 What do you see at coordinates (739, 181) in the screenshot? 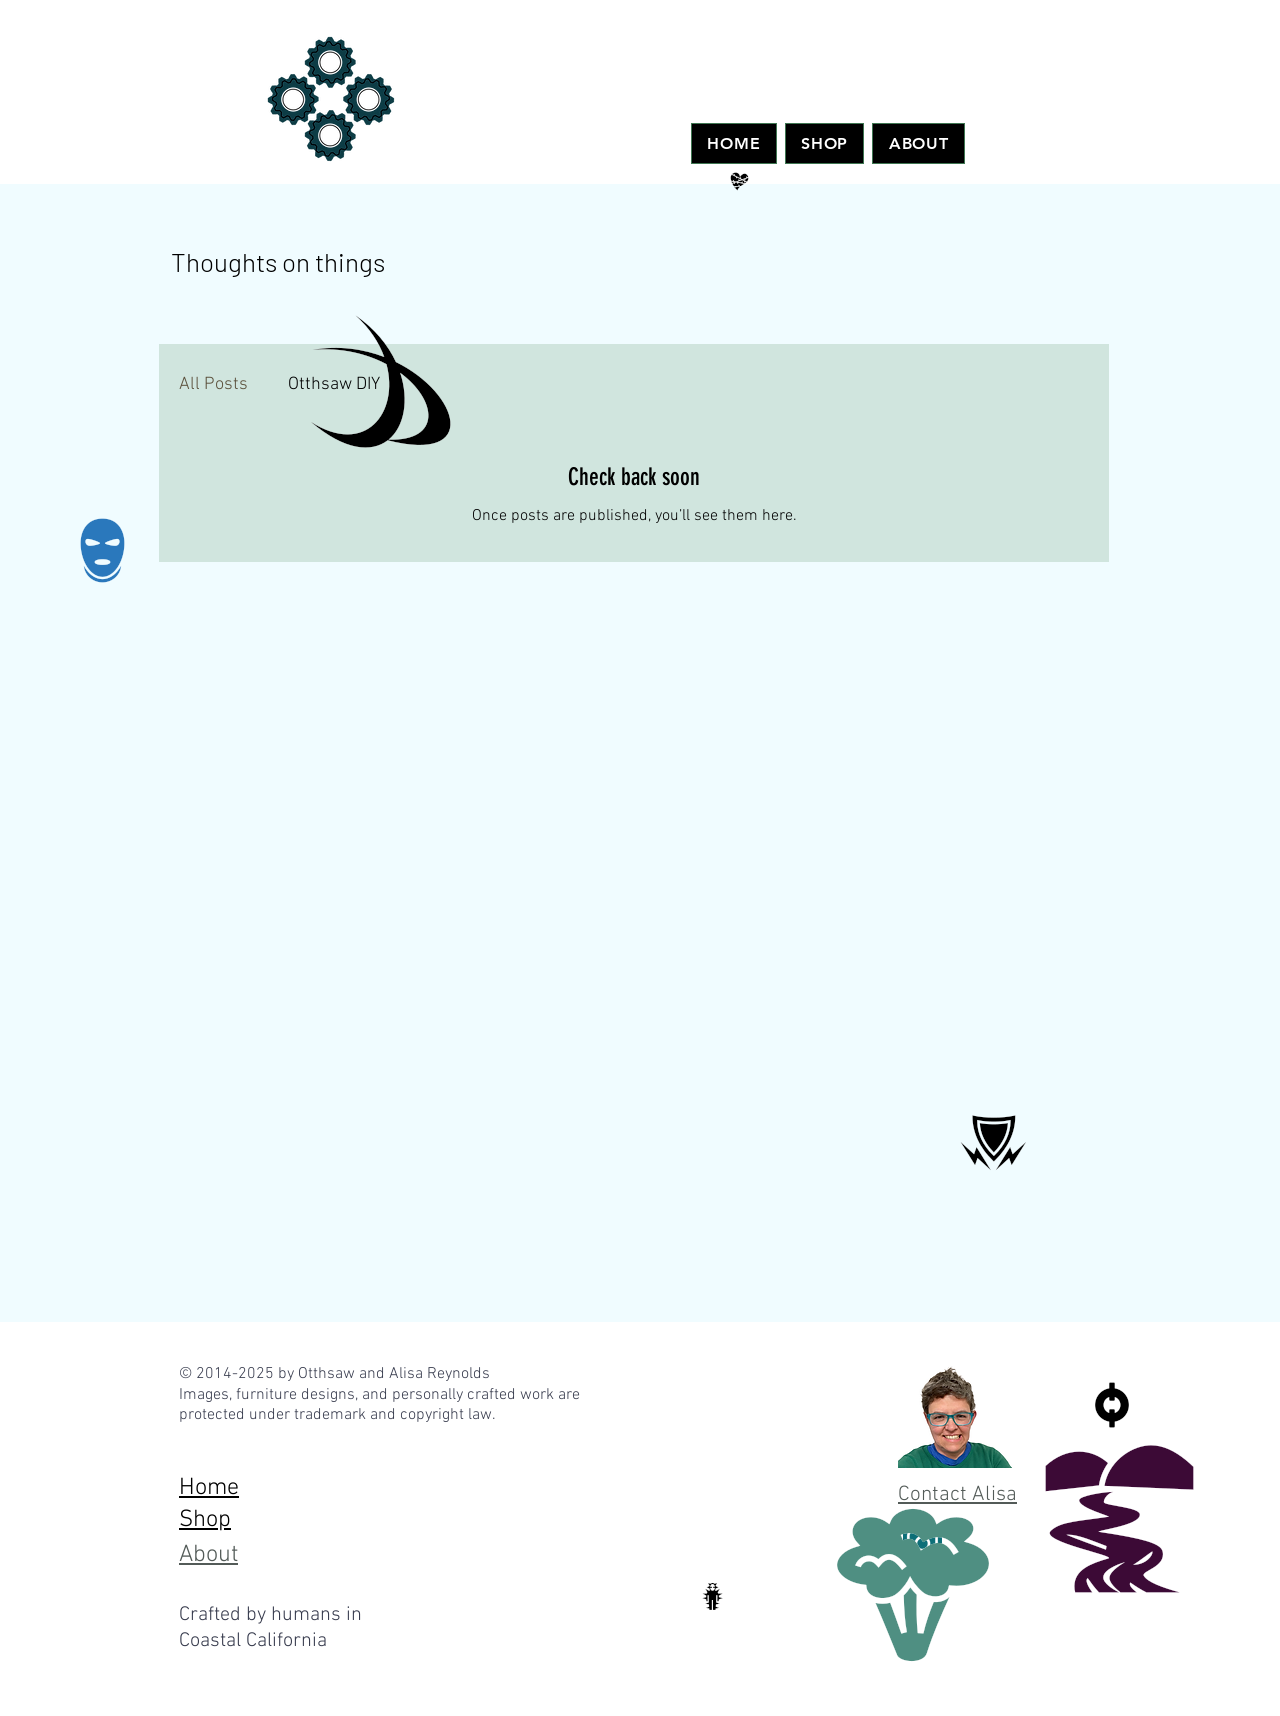
I see `indicates a healing or mending heart status` at bounding box center [739, 181].